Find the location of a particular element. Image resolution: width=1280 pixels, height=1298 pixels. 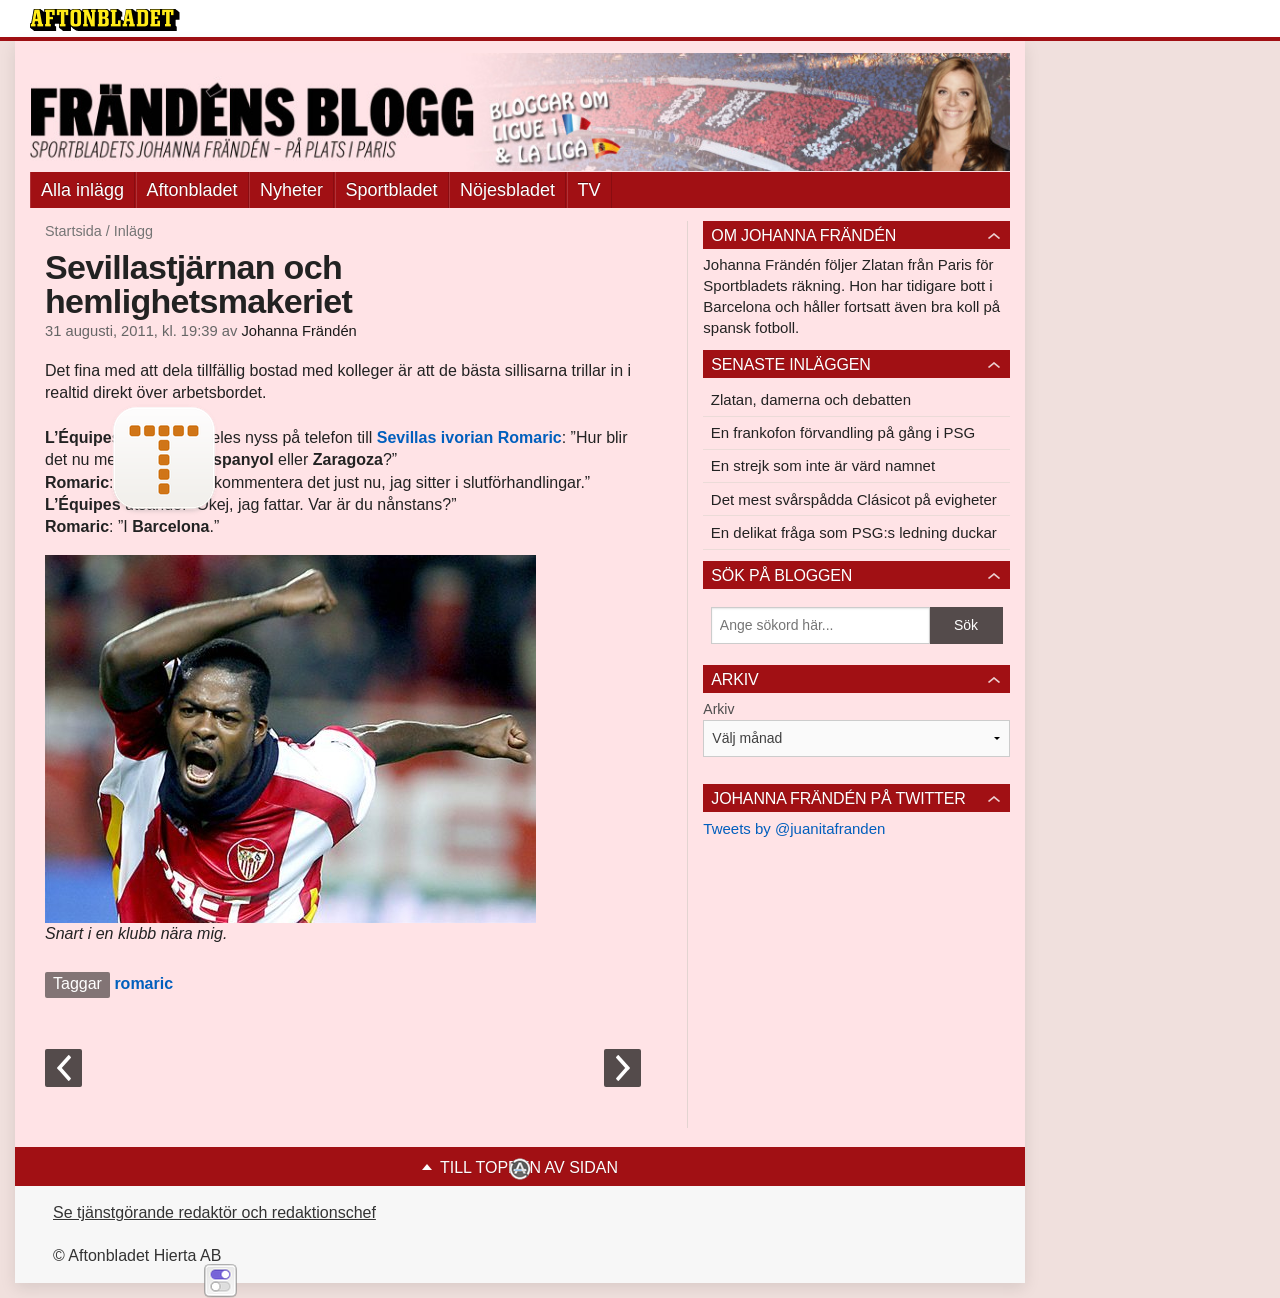

open tipp10 typing tutor application is located at coordinates (164, 458).